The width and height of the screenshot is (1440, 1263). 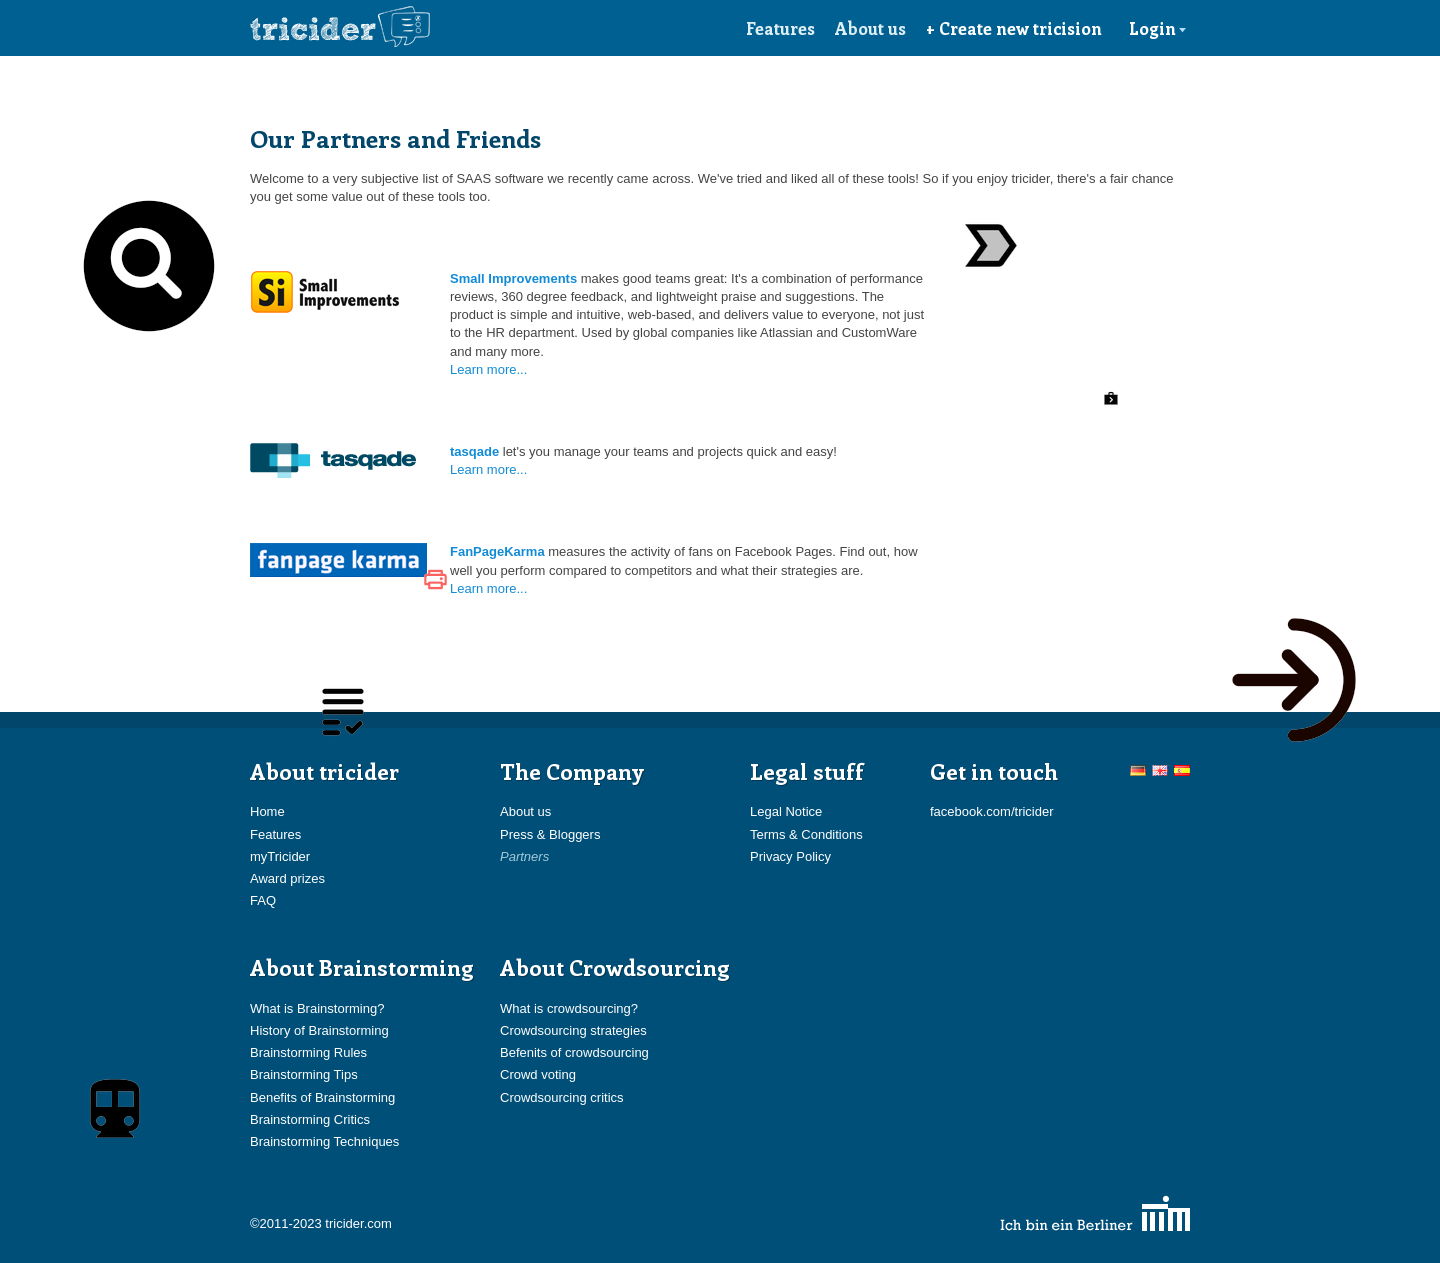 What do you see at coordinates (435, 579) in the screenshot?
I see `print the current document` at bounding box center [435, 579].